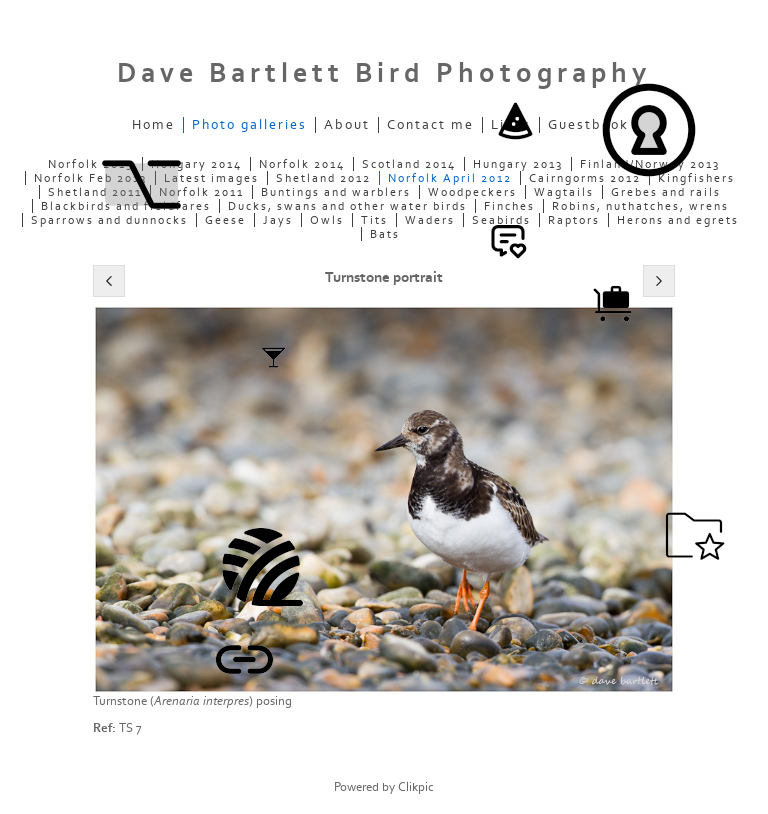 This screenshot has height=814, width=768. Describe the element at coordinates (694, 534) in the screenshot. I see `access your starred or favorite folders` at that location.